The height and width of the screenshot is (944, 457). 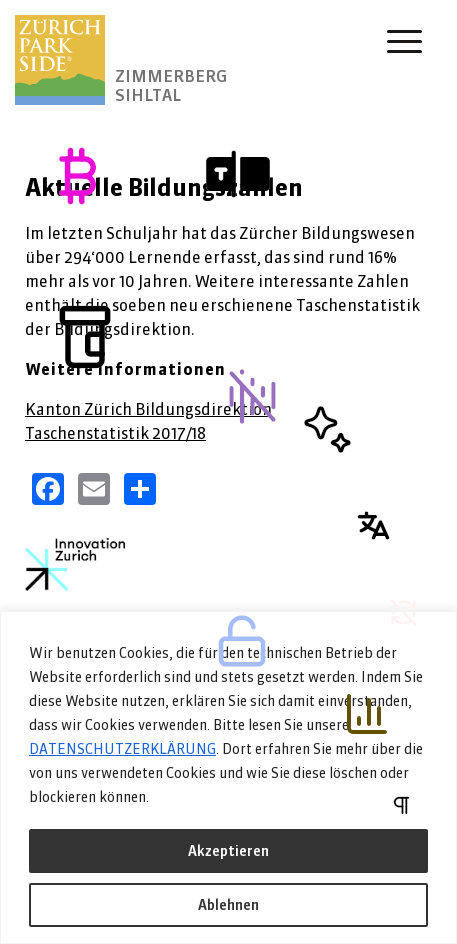 I want to click on view bitcoin balance or wallet, so click(x=79, y=176).